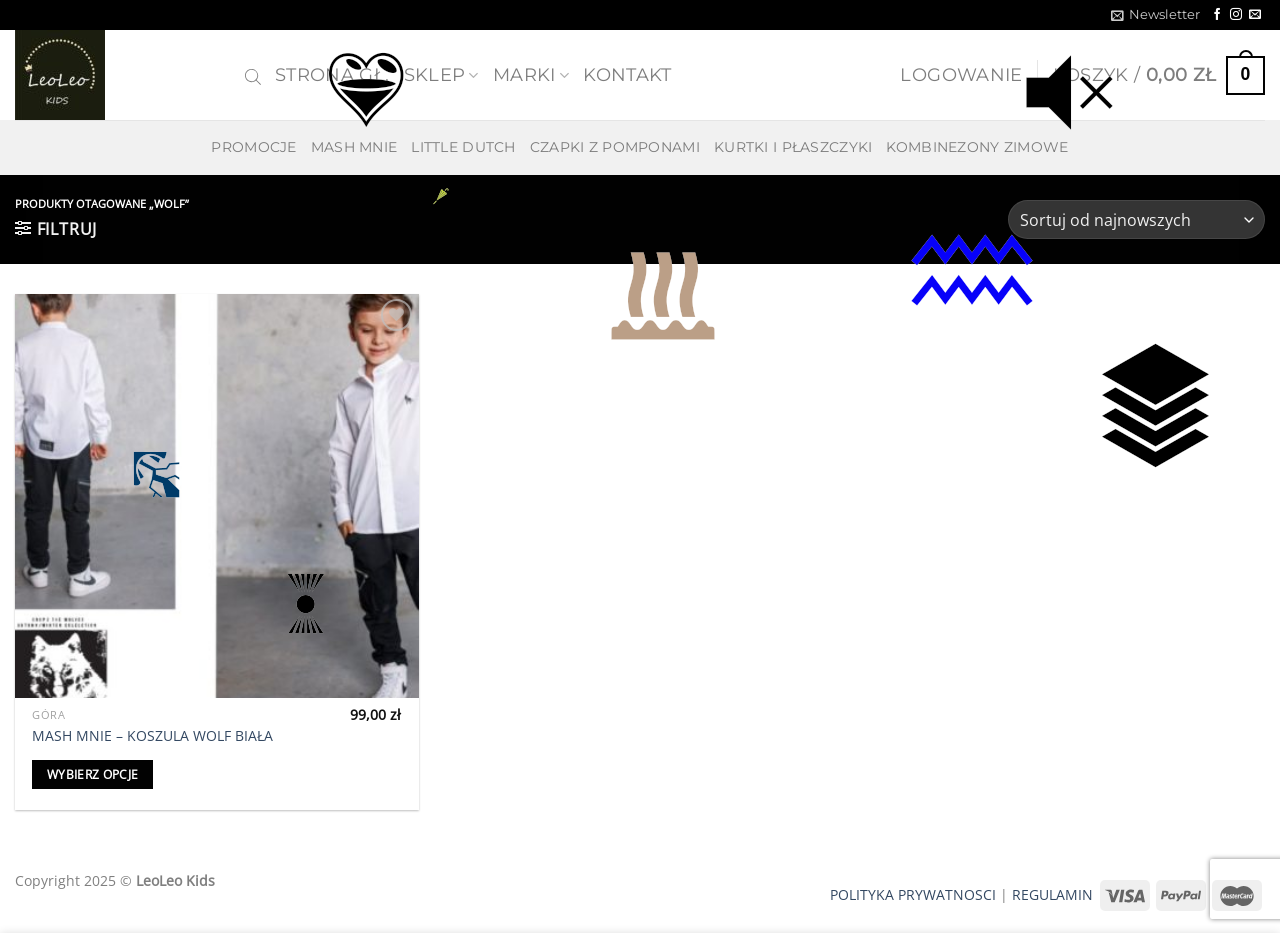  I want to click on select umbrella bayonet weapon in game inventory, so click(440, 196).